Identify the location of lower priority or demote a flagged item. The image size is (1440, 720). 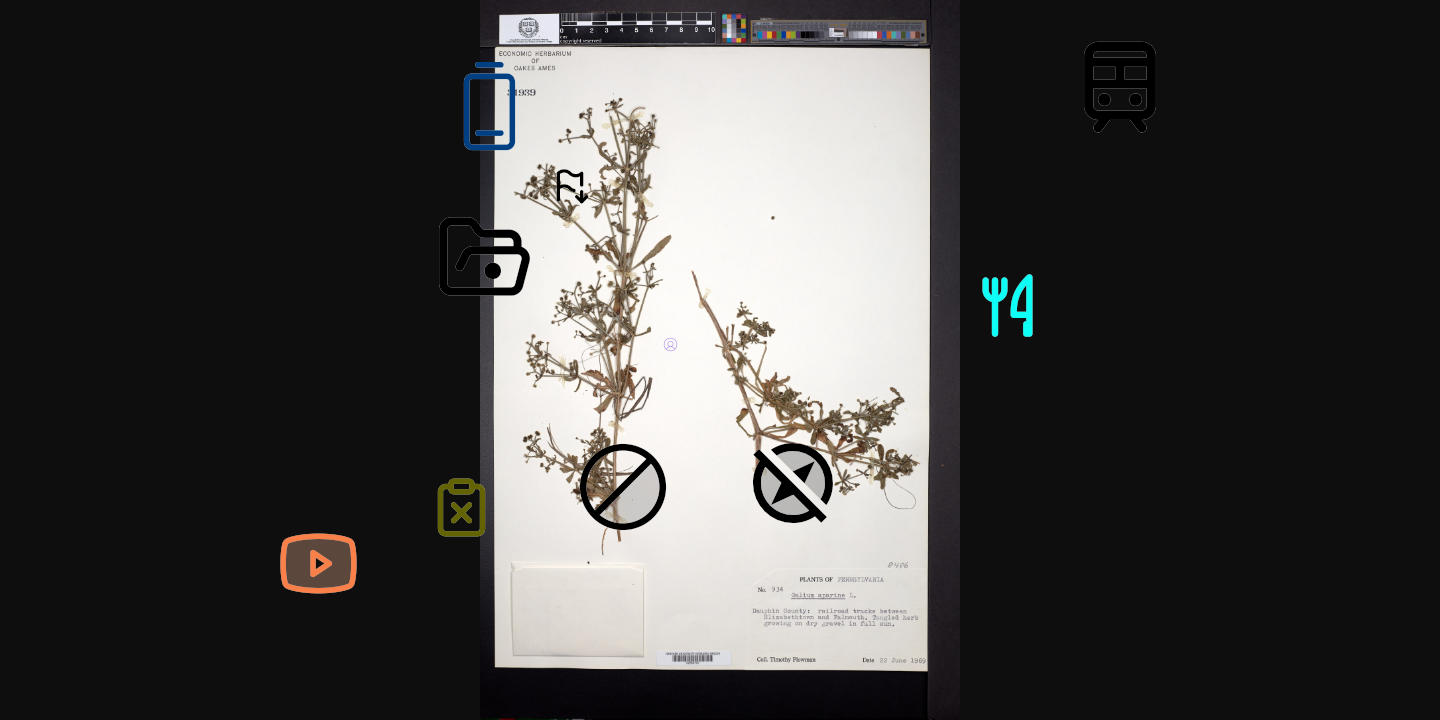
(570, 185).